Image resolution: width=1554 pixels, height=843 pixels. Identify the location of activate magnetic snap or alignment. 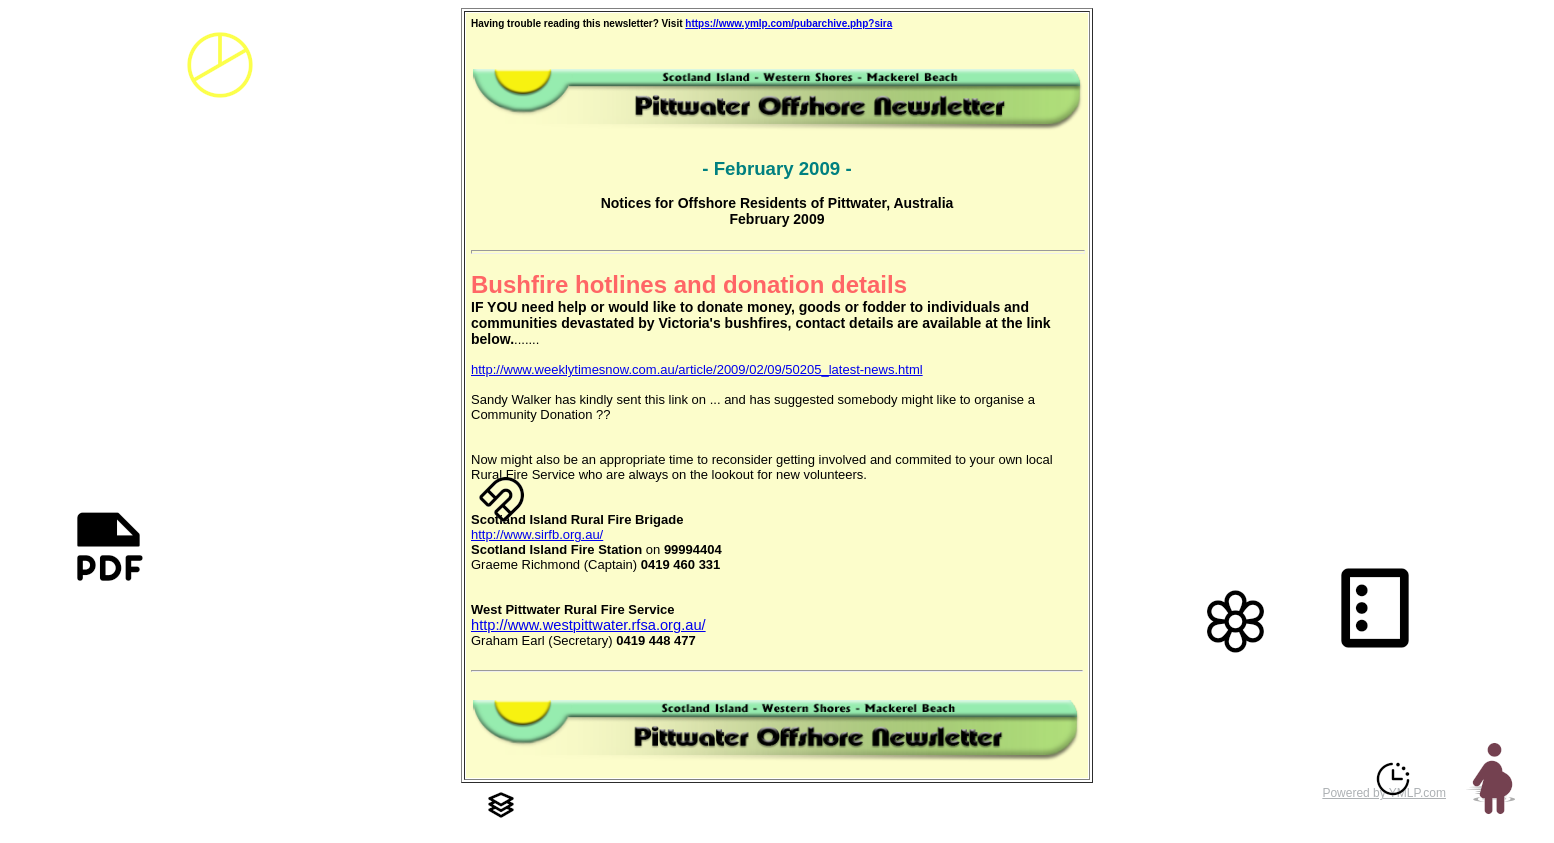
(502, 498).